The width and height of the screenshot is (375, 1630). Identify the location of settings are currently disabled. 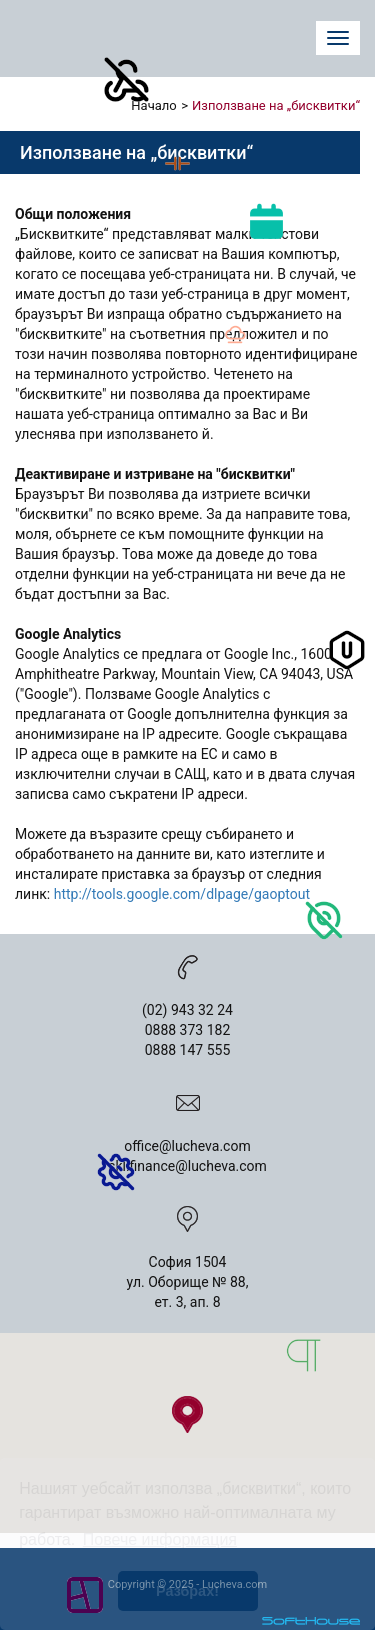
(116, 1172).